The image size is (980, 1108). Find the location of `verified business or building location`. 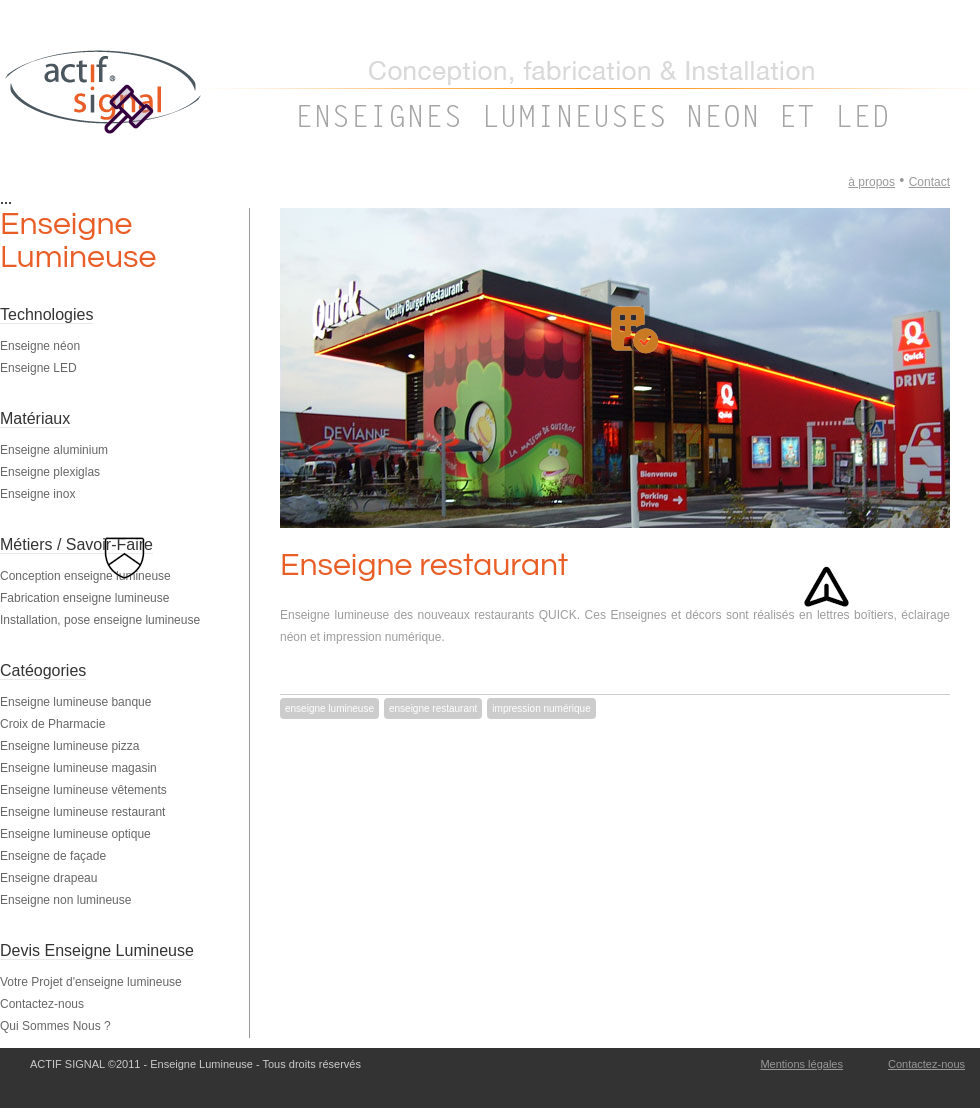

verified business or building location is located at coordinates (633, 328).